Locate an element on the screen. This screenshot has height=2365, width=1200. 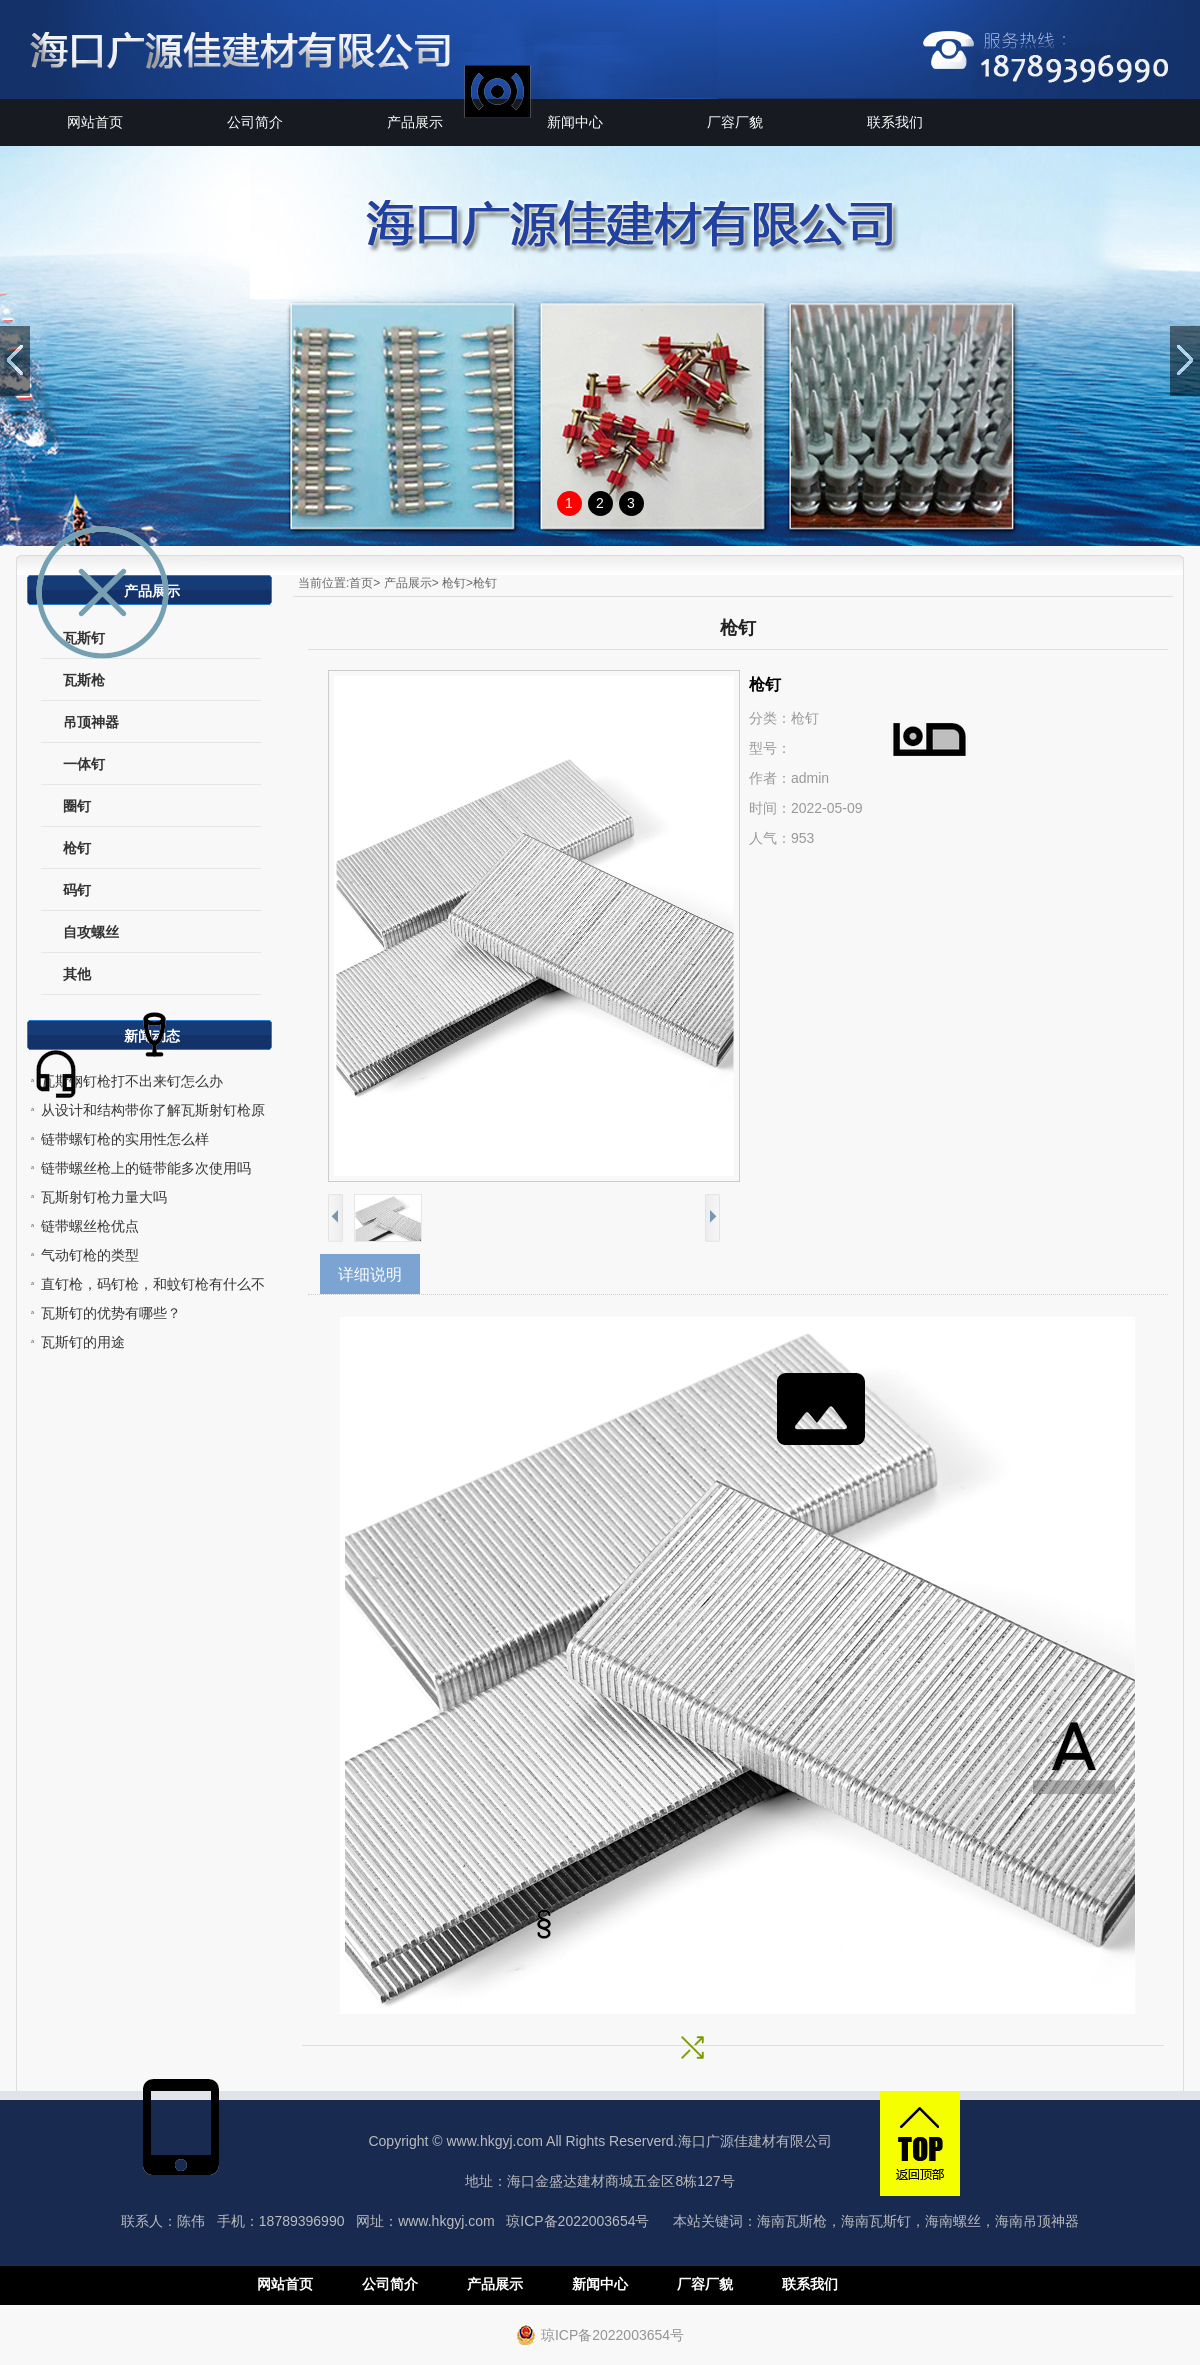
close or dismiss a dialog is located at coordinates (102, 592).